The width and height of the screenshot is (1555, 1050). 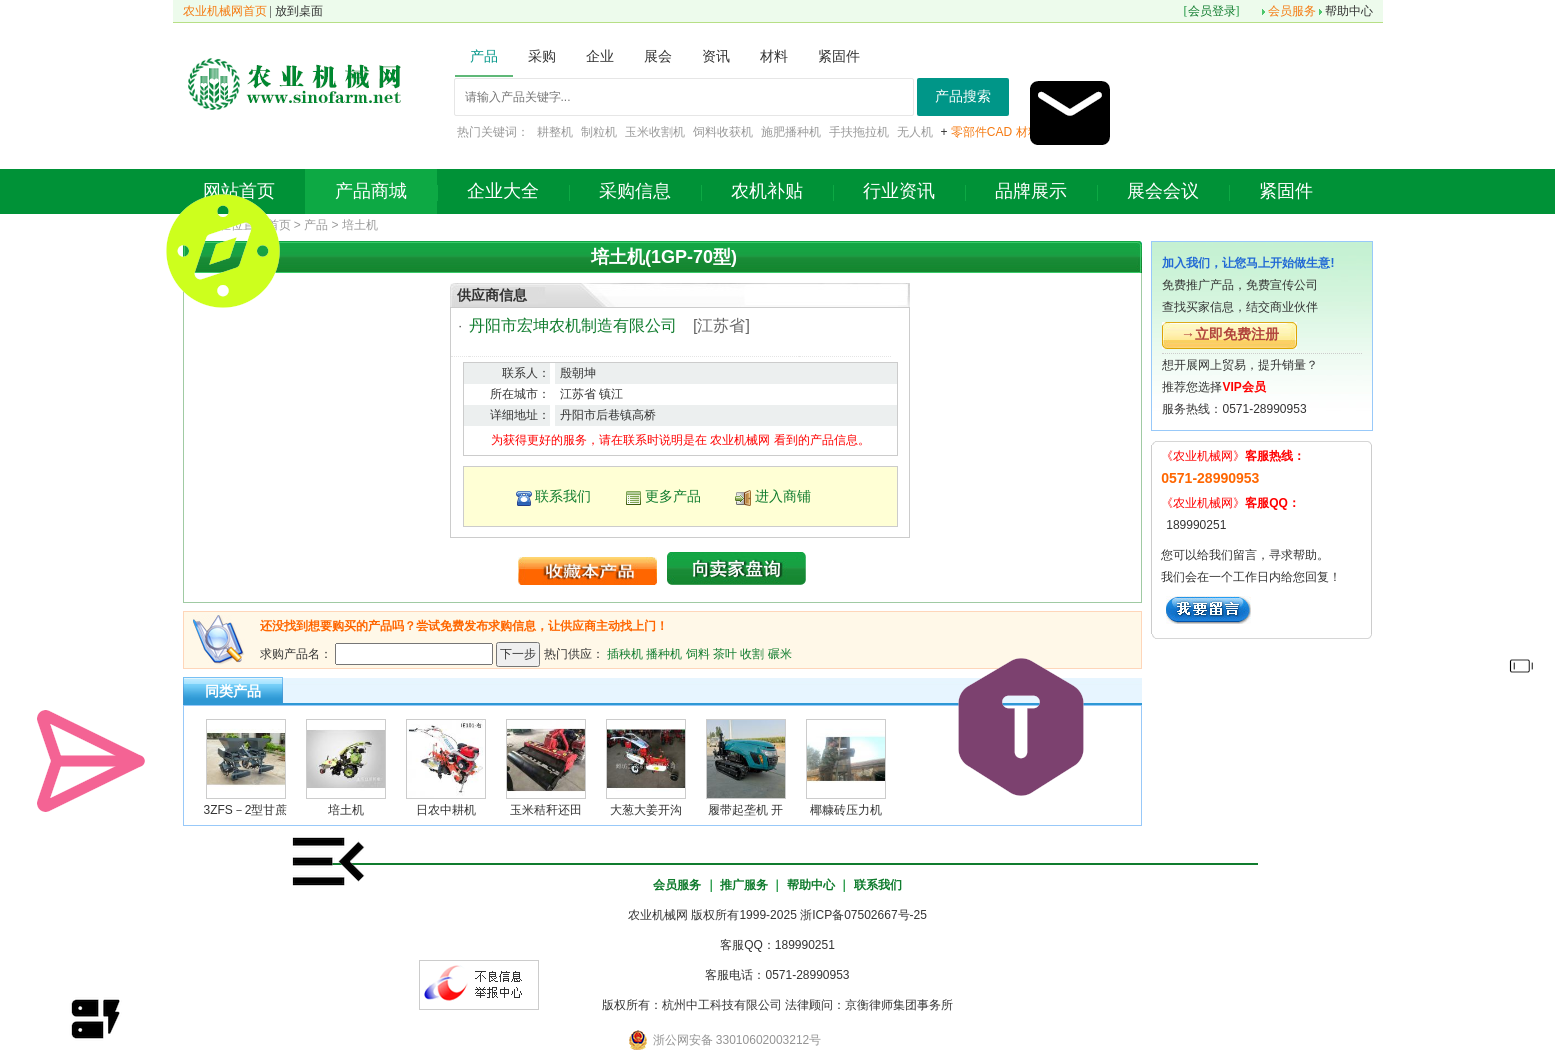 I want to click on open your email inbox, so click(x=1070, y=113).